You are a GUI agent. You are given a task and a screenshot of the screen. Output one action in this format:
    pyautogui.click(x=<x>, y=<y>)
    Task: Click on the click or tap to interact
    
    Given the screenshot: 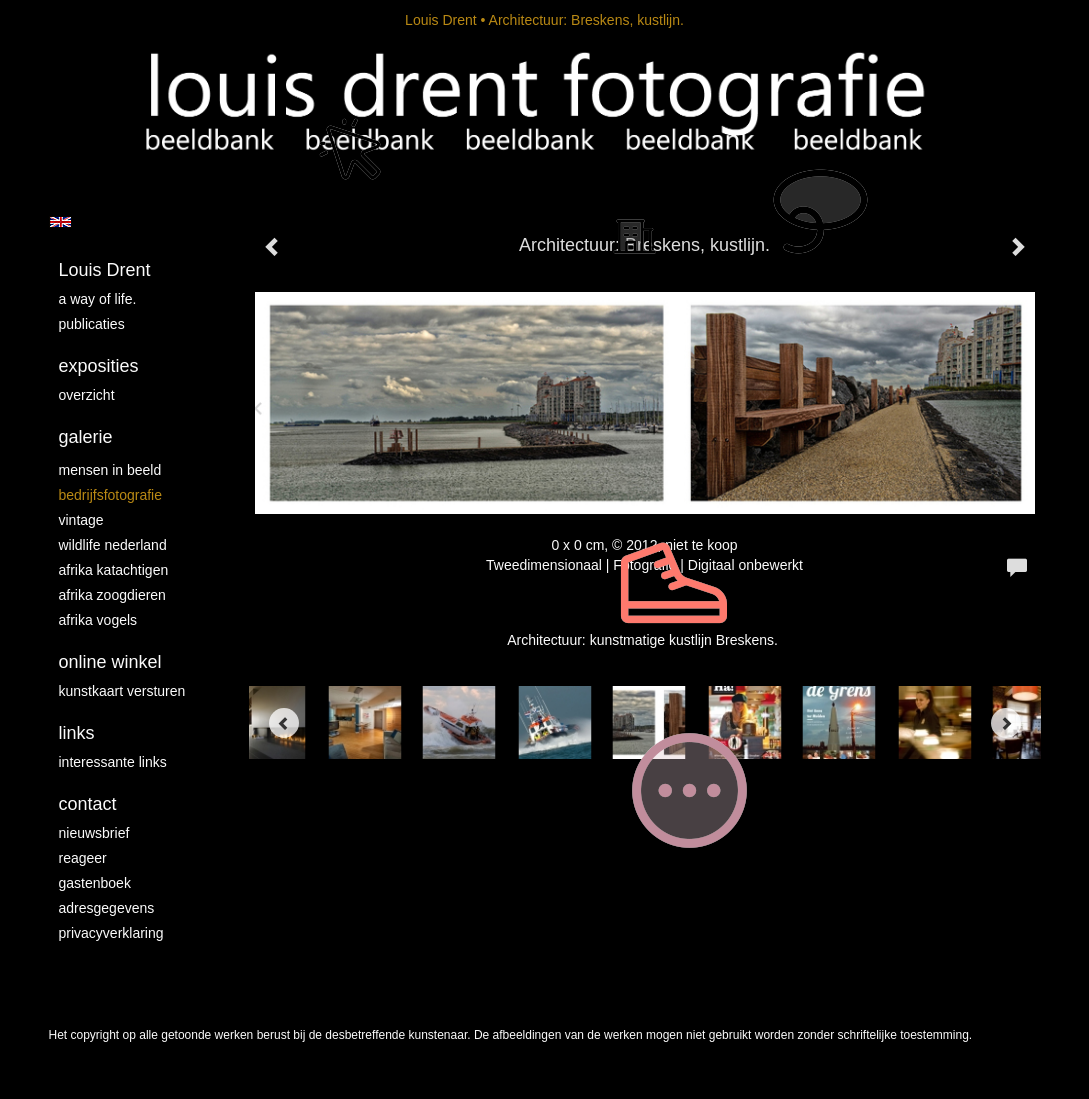 What is the action you would take?
    pyautogui.click(x=353, y=152)
    